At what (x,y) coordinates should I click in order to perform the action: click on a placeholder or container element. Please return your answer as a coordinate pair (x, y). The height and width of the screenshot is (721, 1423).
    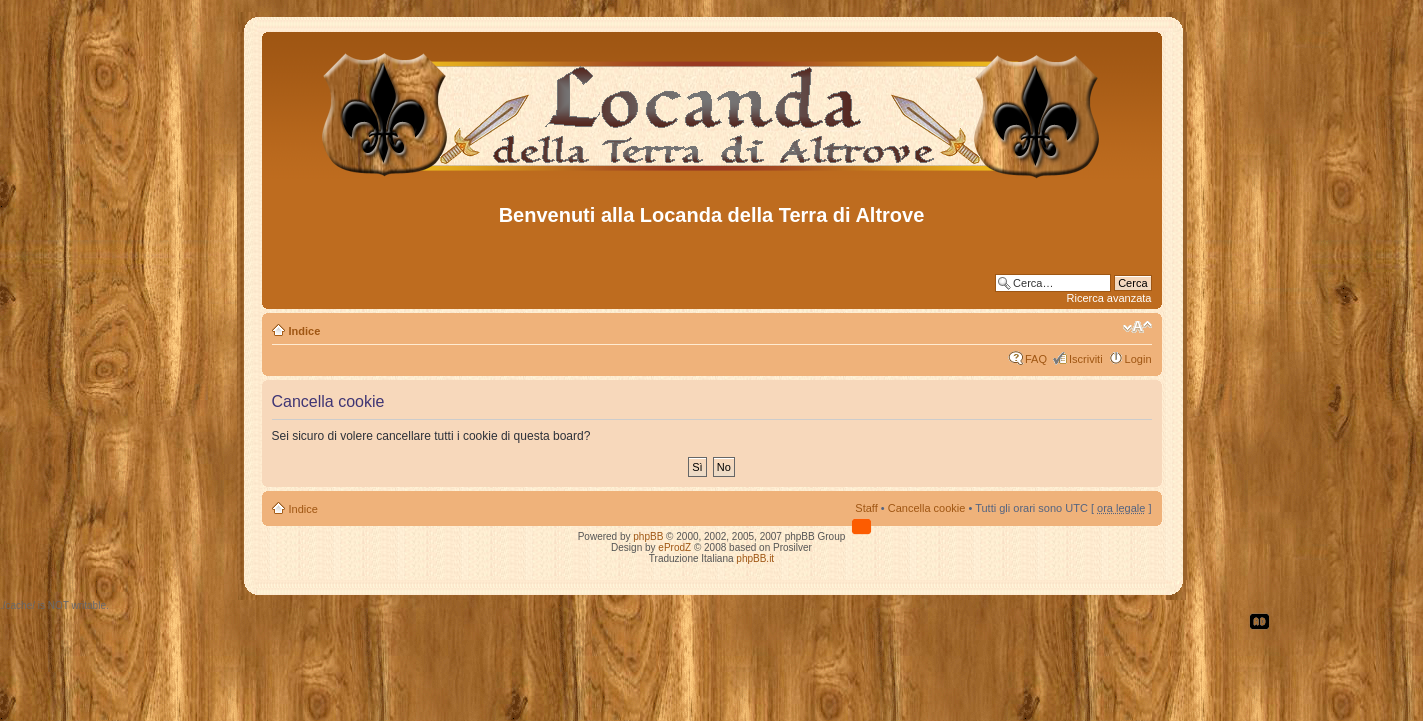
    Looking at the image, I should click on (861, 526).